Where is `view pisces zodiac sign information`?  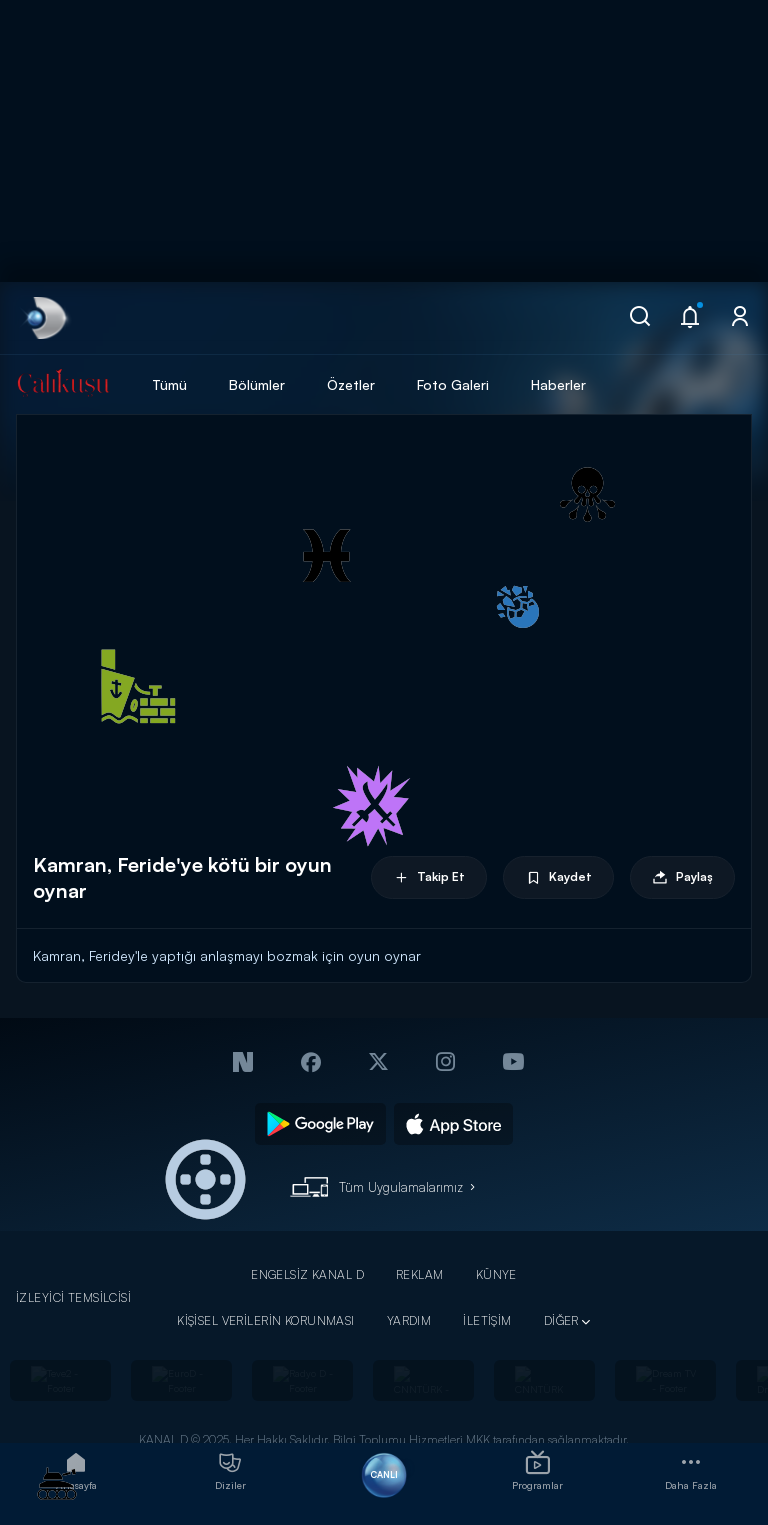
view pisces zodiac sign information is located at coordinates (327, 556).